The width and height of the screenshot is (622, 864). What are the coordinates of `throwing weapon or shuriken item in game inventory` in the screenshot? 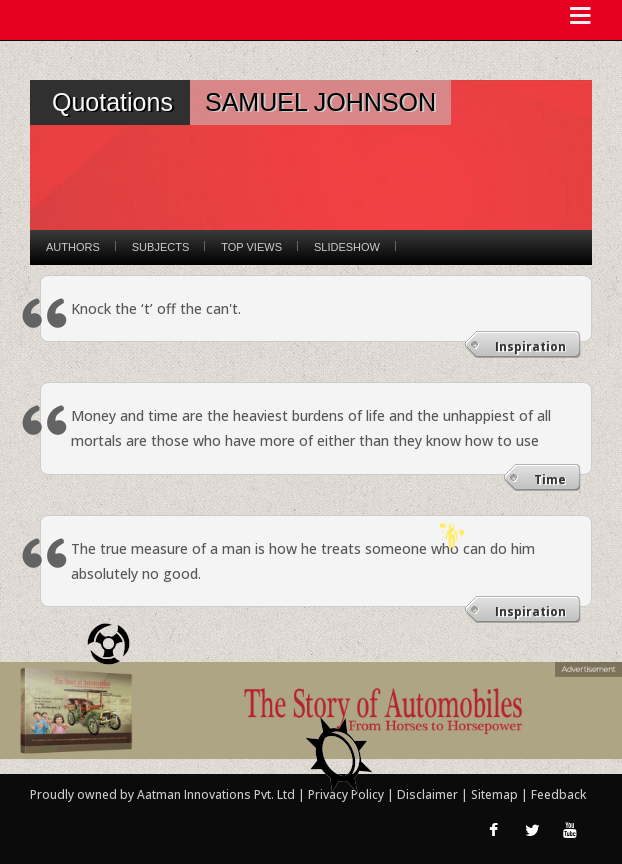 It's located at (108, 643).